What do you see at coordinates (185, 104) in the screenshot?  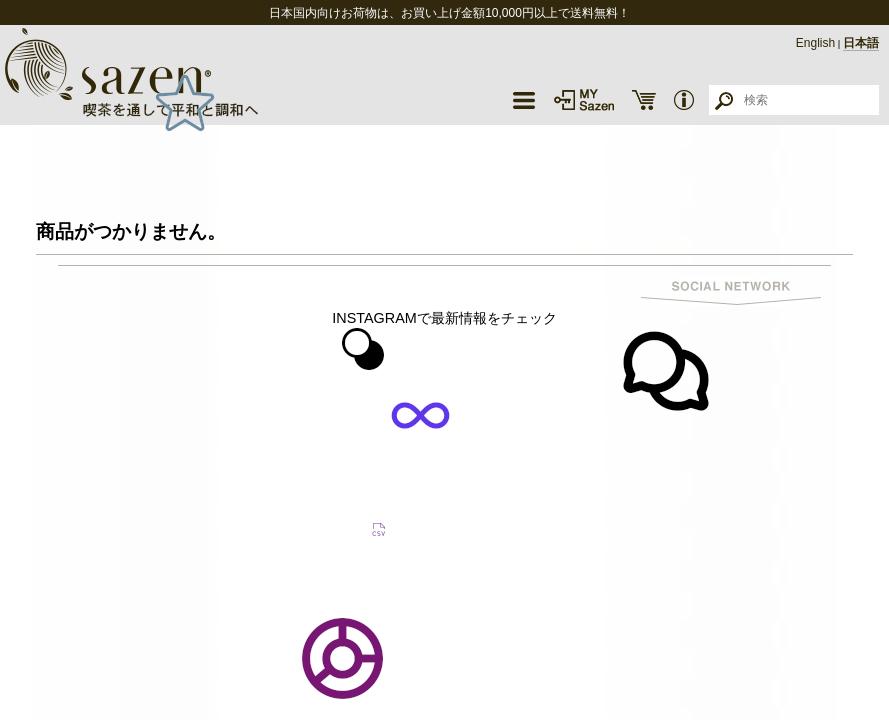 I see `add to favorites` at bounding box center [185, 104].